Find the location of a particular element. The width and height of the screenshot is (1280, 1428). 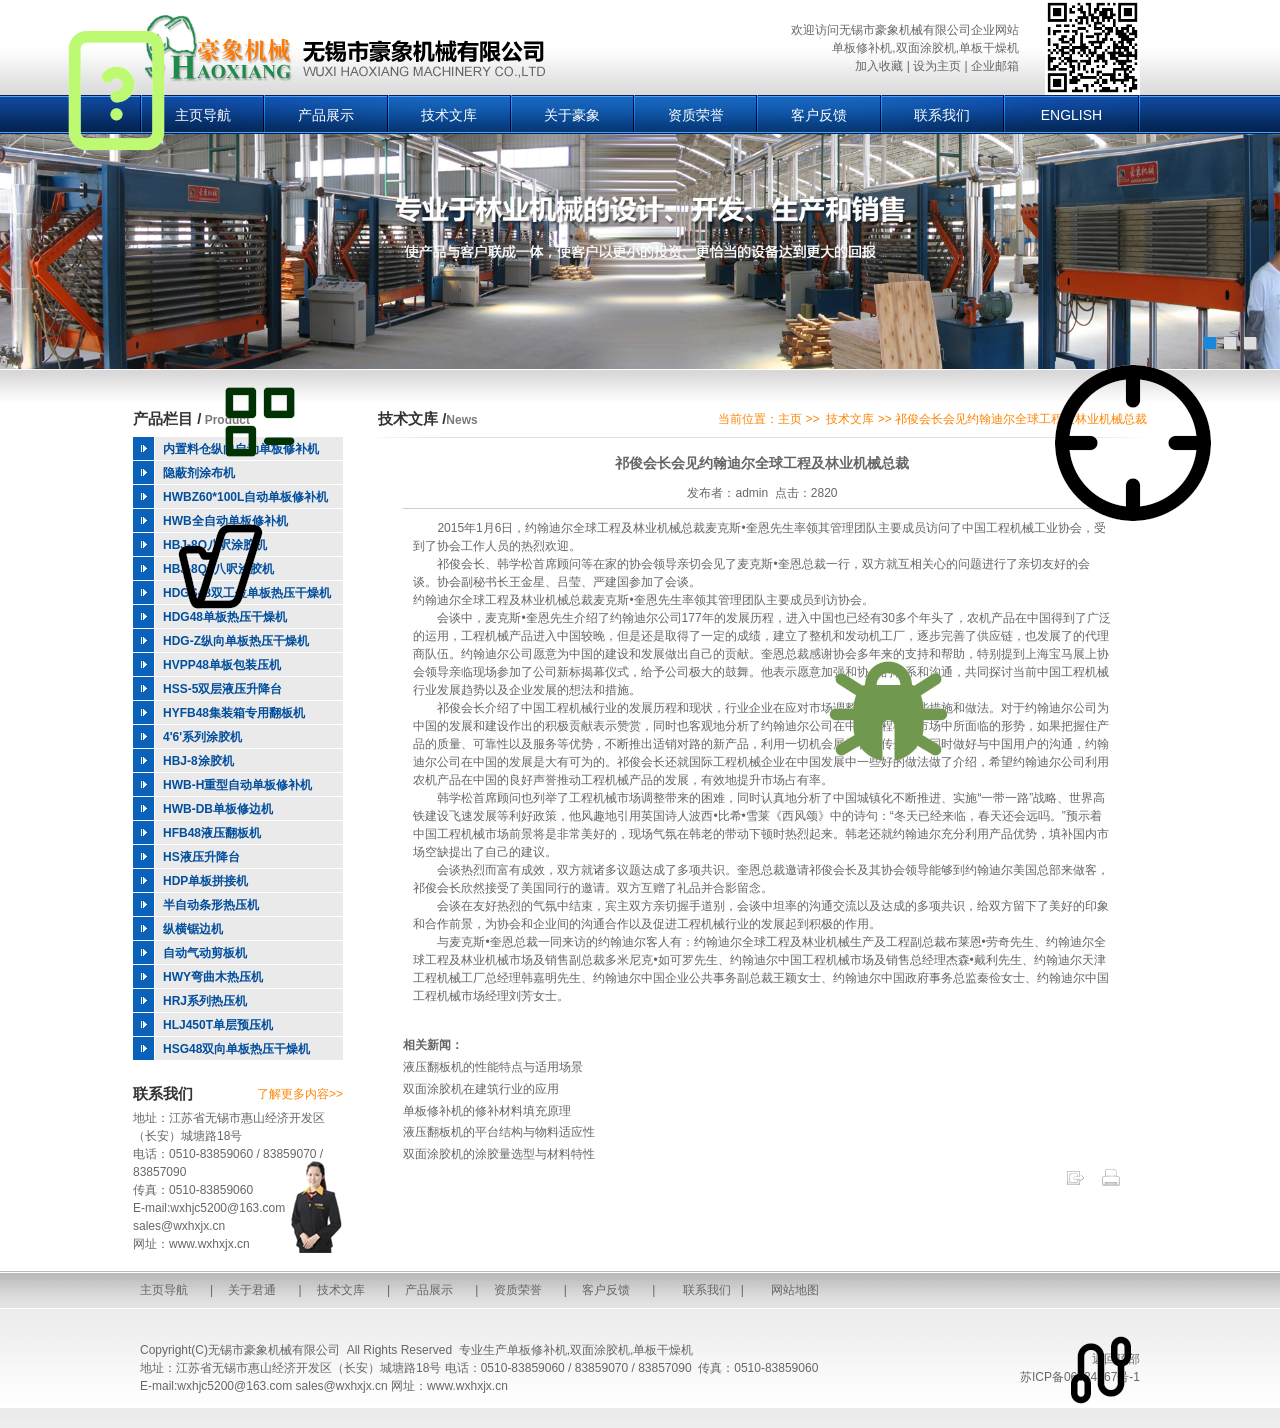

remove a category from the list is located at coordinates (260, 422).